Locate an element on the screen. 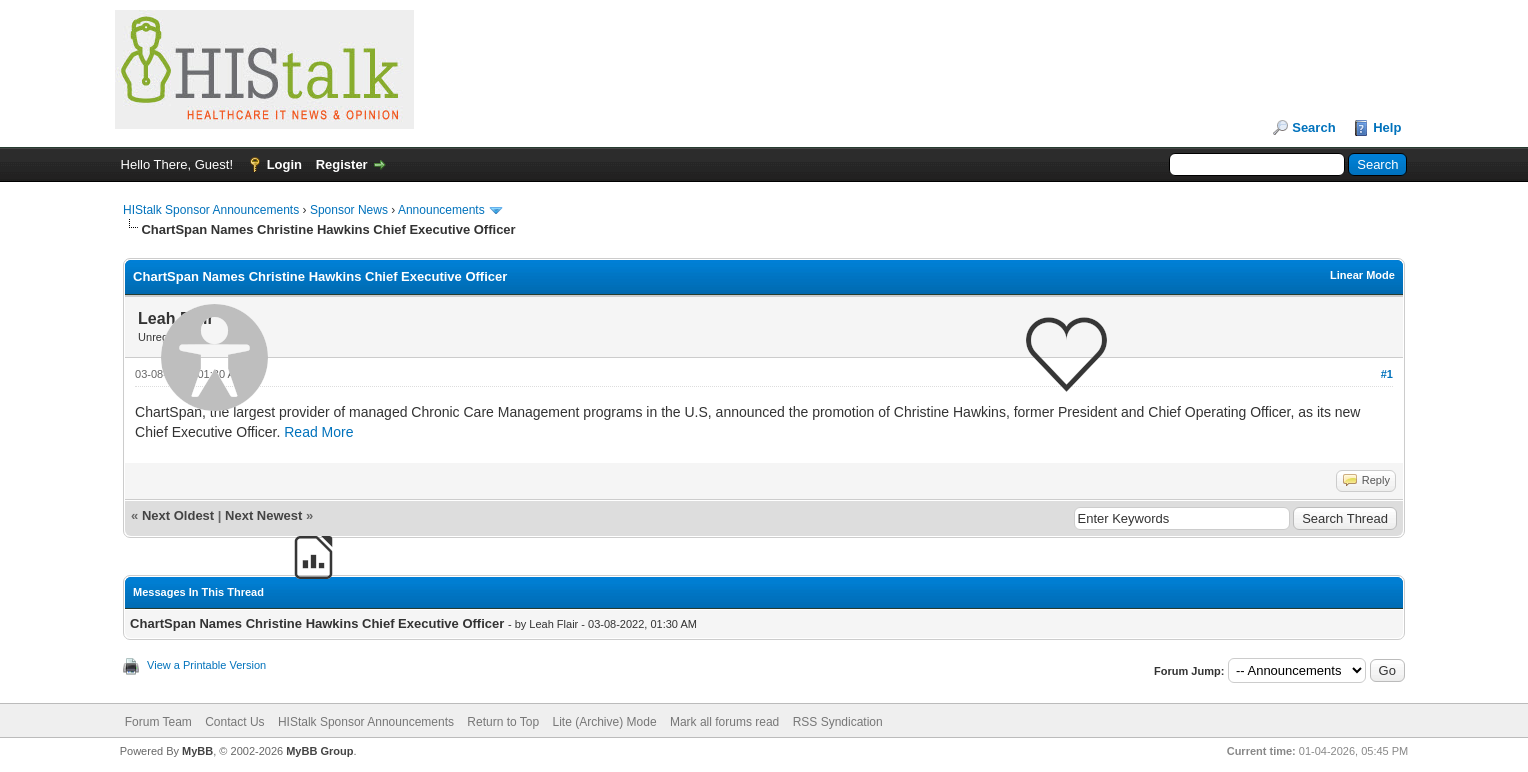 This screenshot has height=772, width=1528. open LibreOffice Calc spreadsheet application is located at coordinates (313, 557).